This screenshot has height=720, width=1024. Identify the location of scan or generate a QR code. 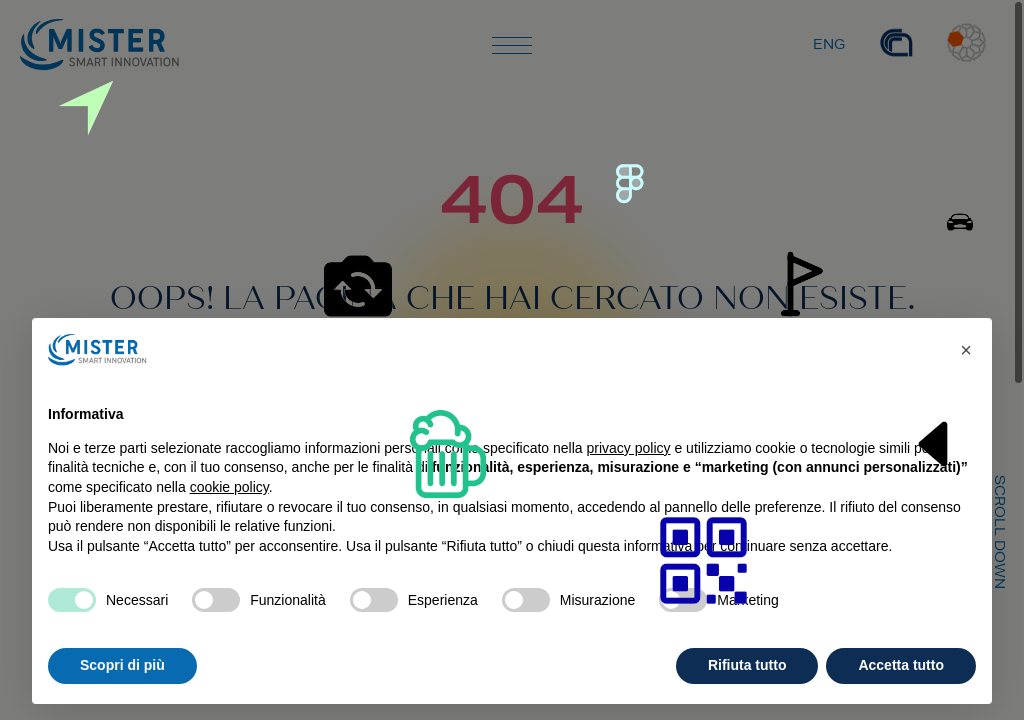
(703, 560).